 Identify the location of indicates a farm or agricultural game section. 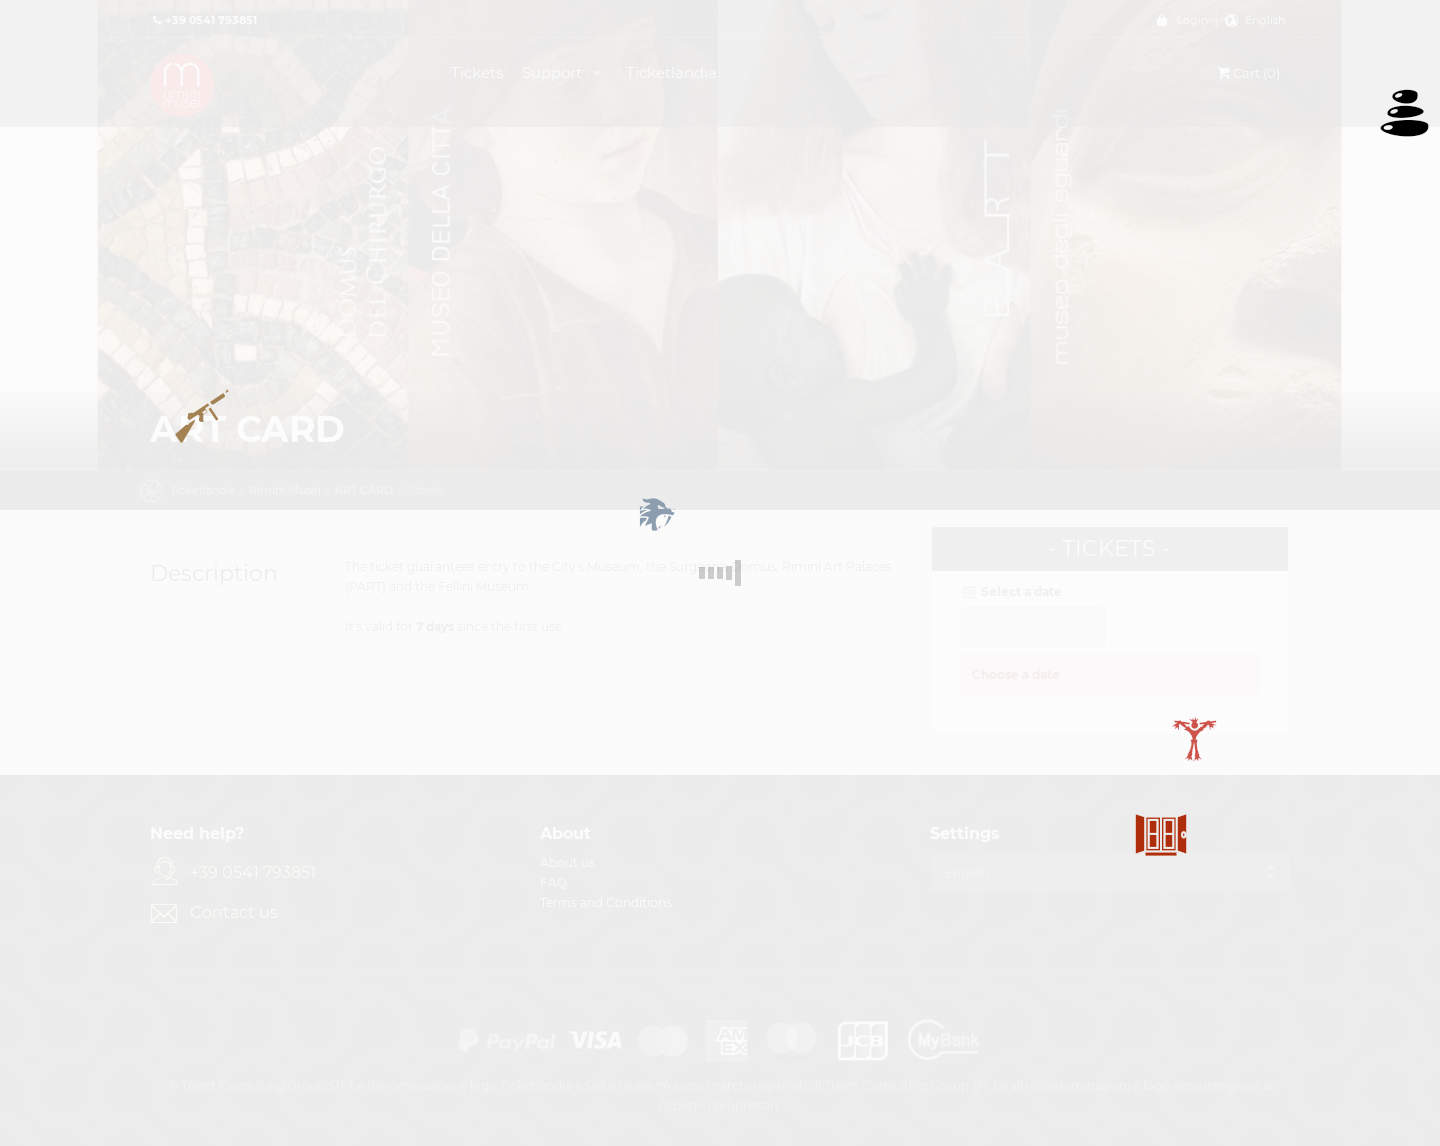
(1194, 738).